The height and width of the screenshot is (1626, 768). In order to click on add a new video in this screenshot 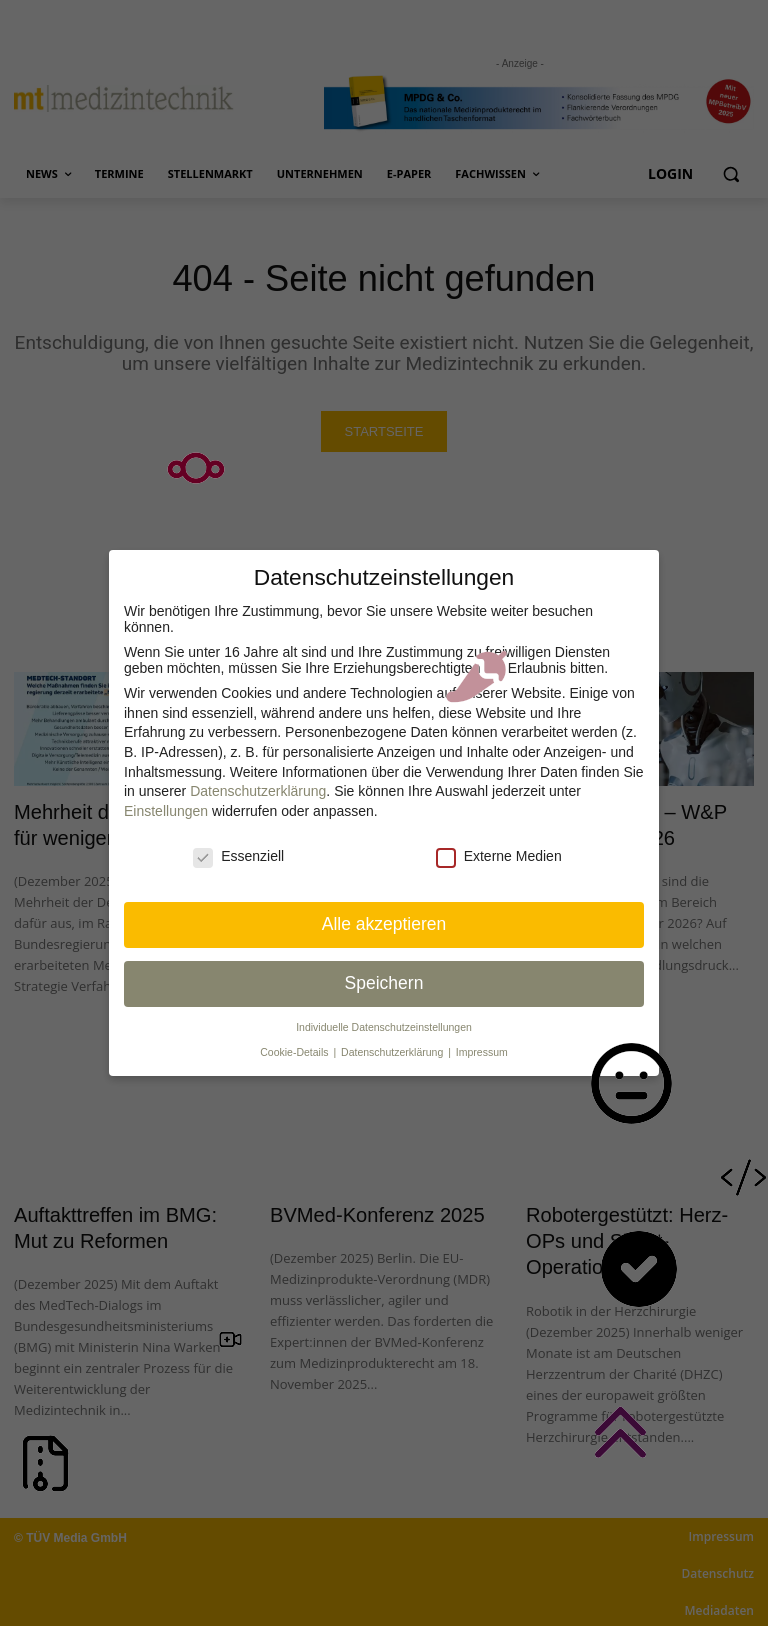, I will do `click(230, 1339)`.